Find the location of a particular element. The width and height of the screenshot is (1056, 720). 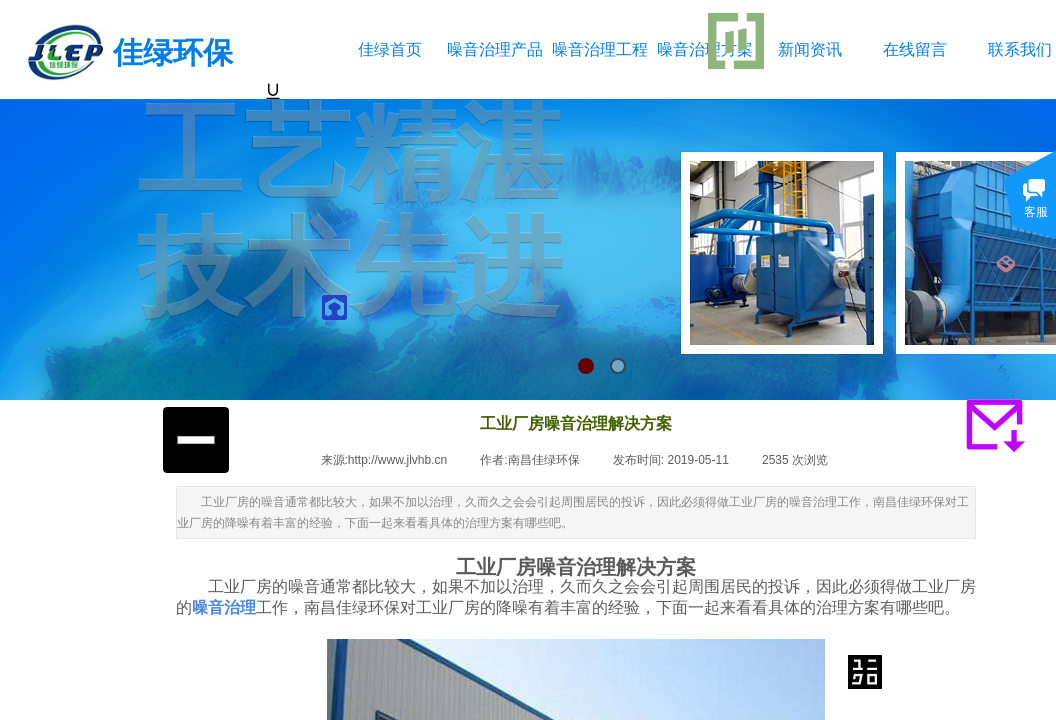

open LMMS digital audio workstation is located at coordinates (334, 307).